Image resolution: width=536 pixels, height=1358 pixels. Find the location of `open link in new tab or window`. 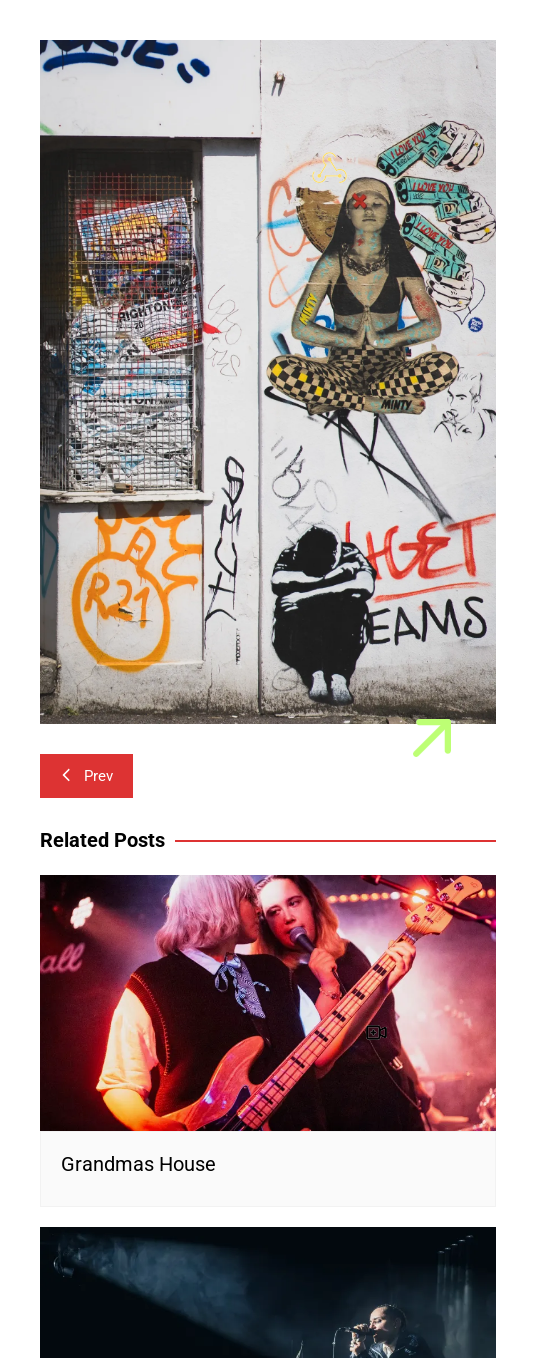

open link in new tab or window is located at coordinates (432, 738).